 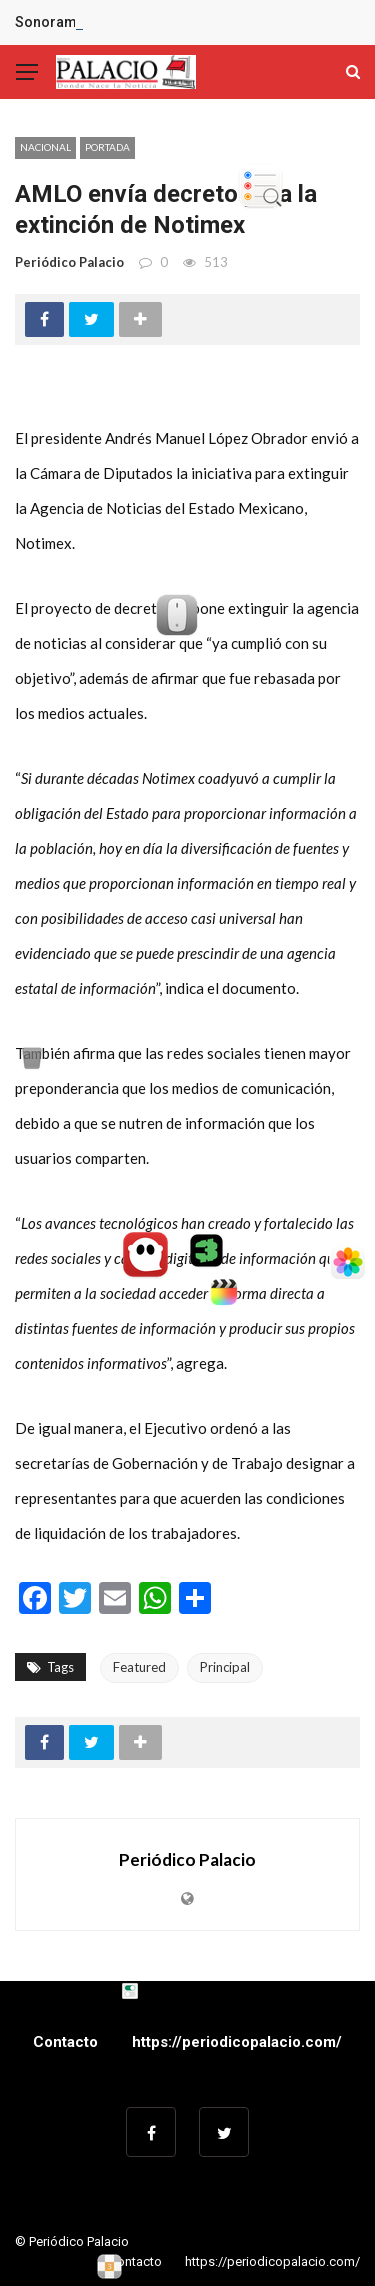 I want to click on open ghostwriter app, so click(x=145, y=1254).